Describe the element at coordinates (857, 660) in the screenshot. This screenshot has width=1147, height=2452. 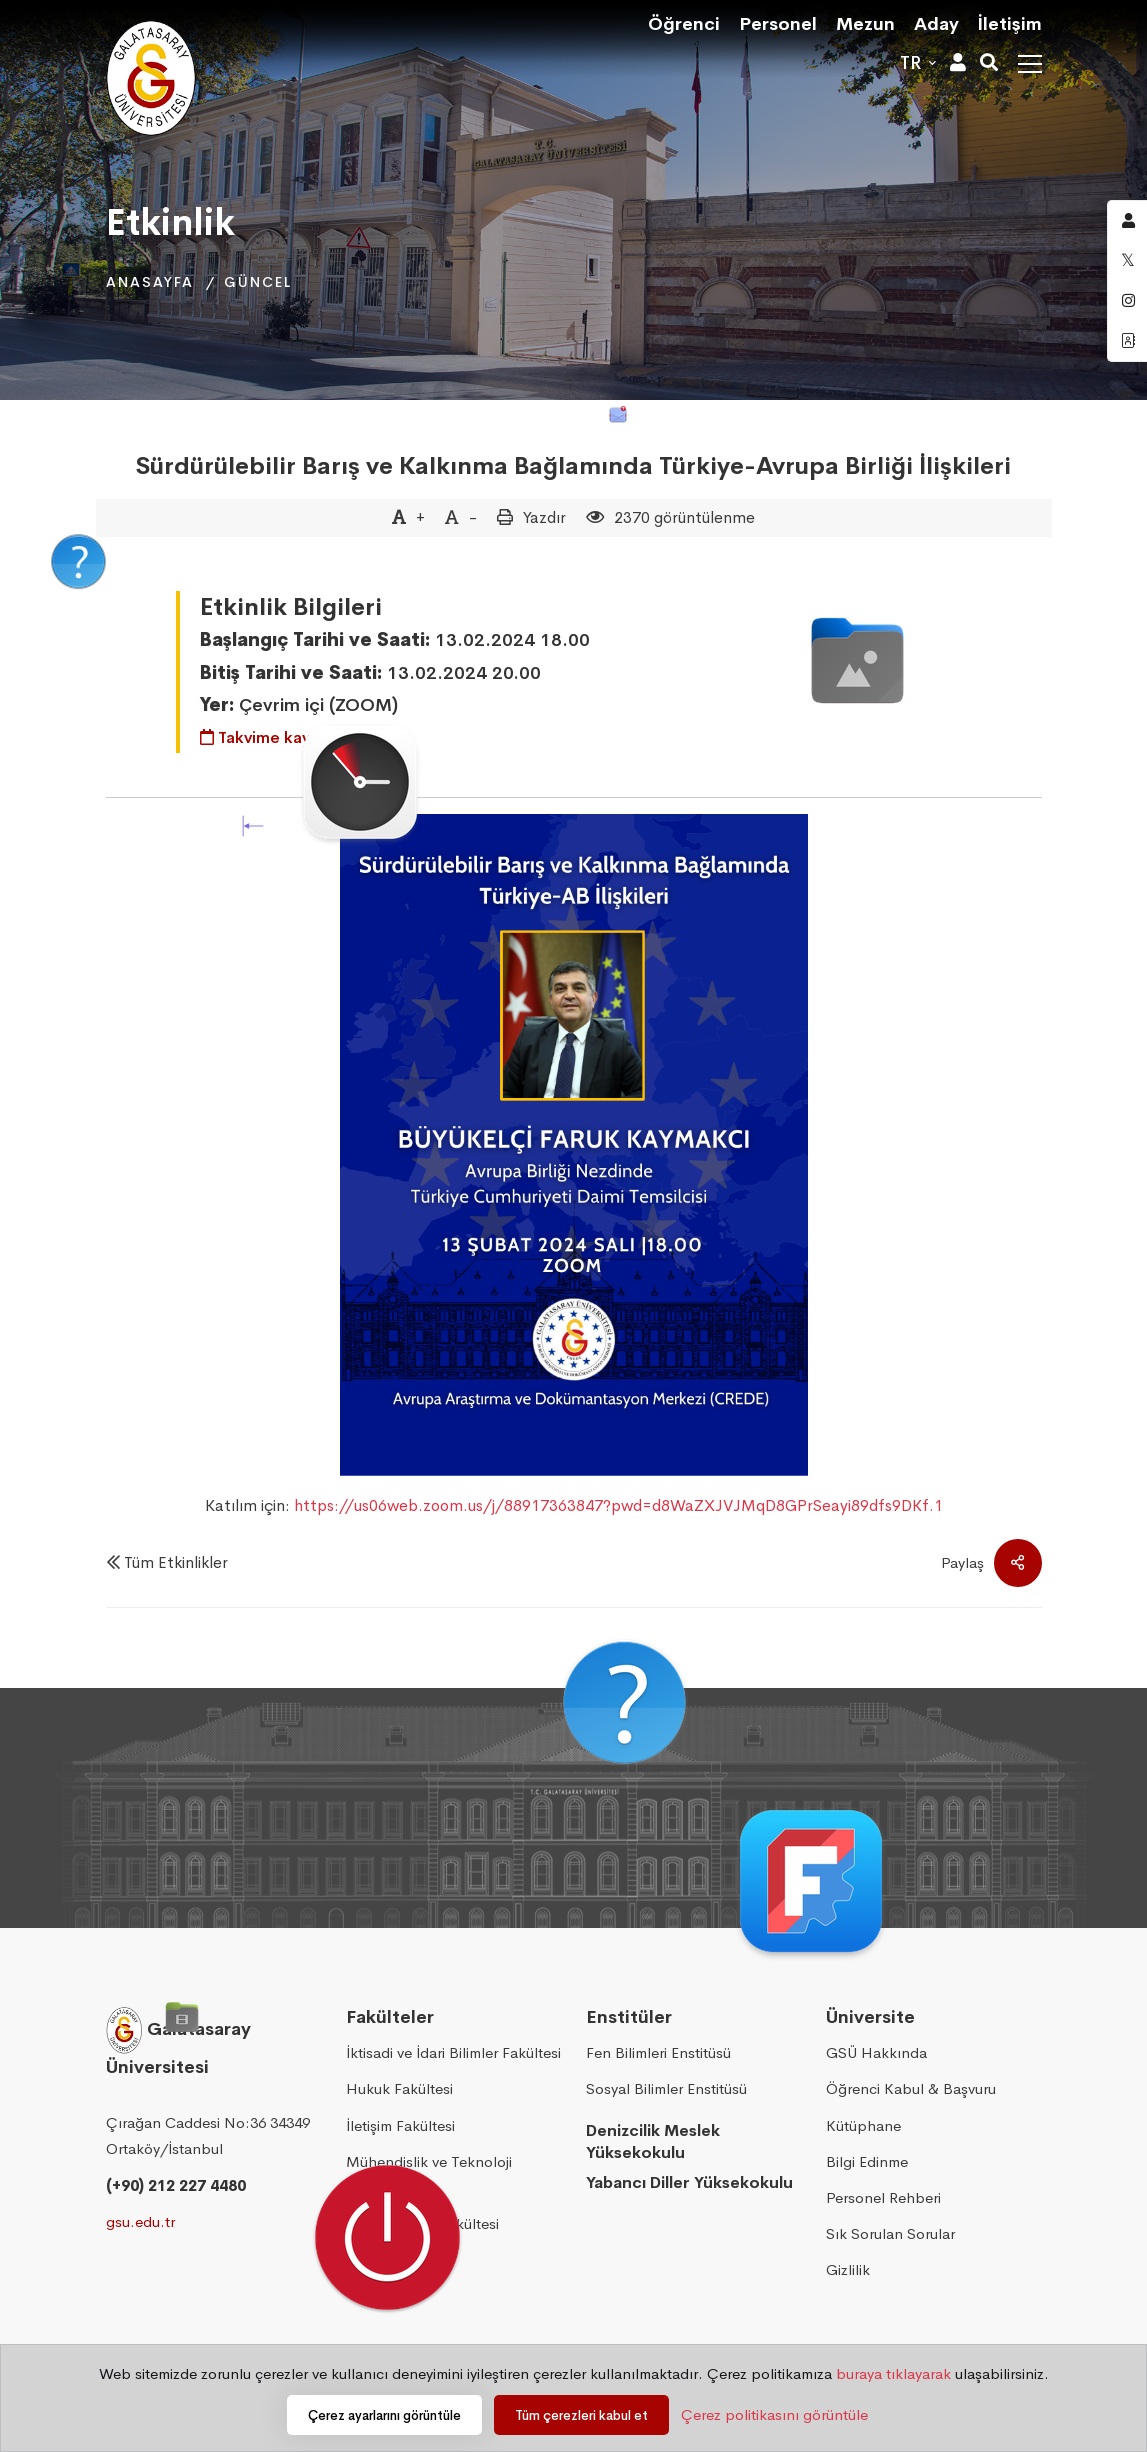
I see `open your pictures folder` at that location.